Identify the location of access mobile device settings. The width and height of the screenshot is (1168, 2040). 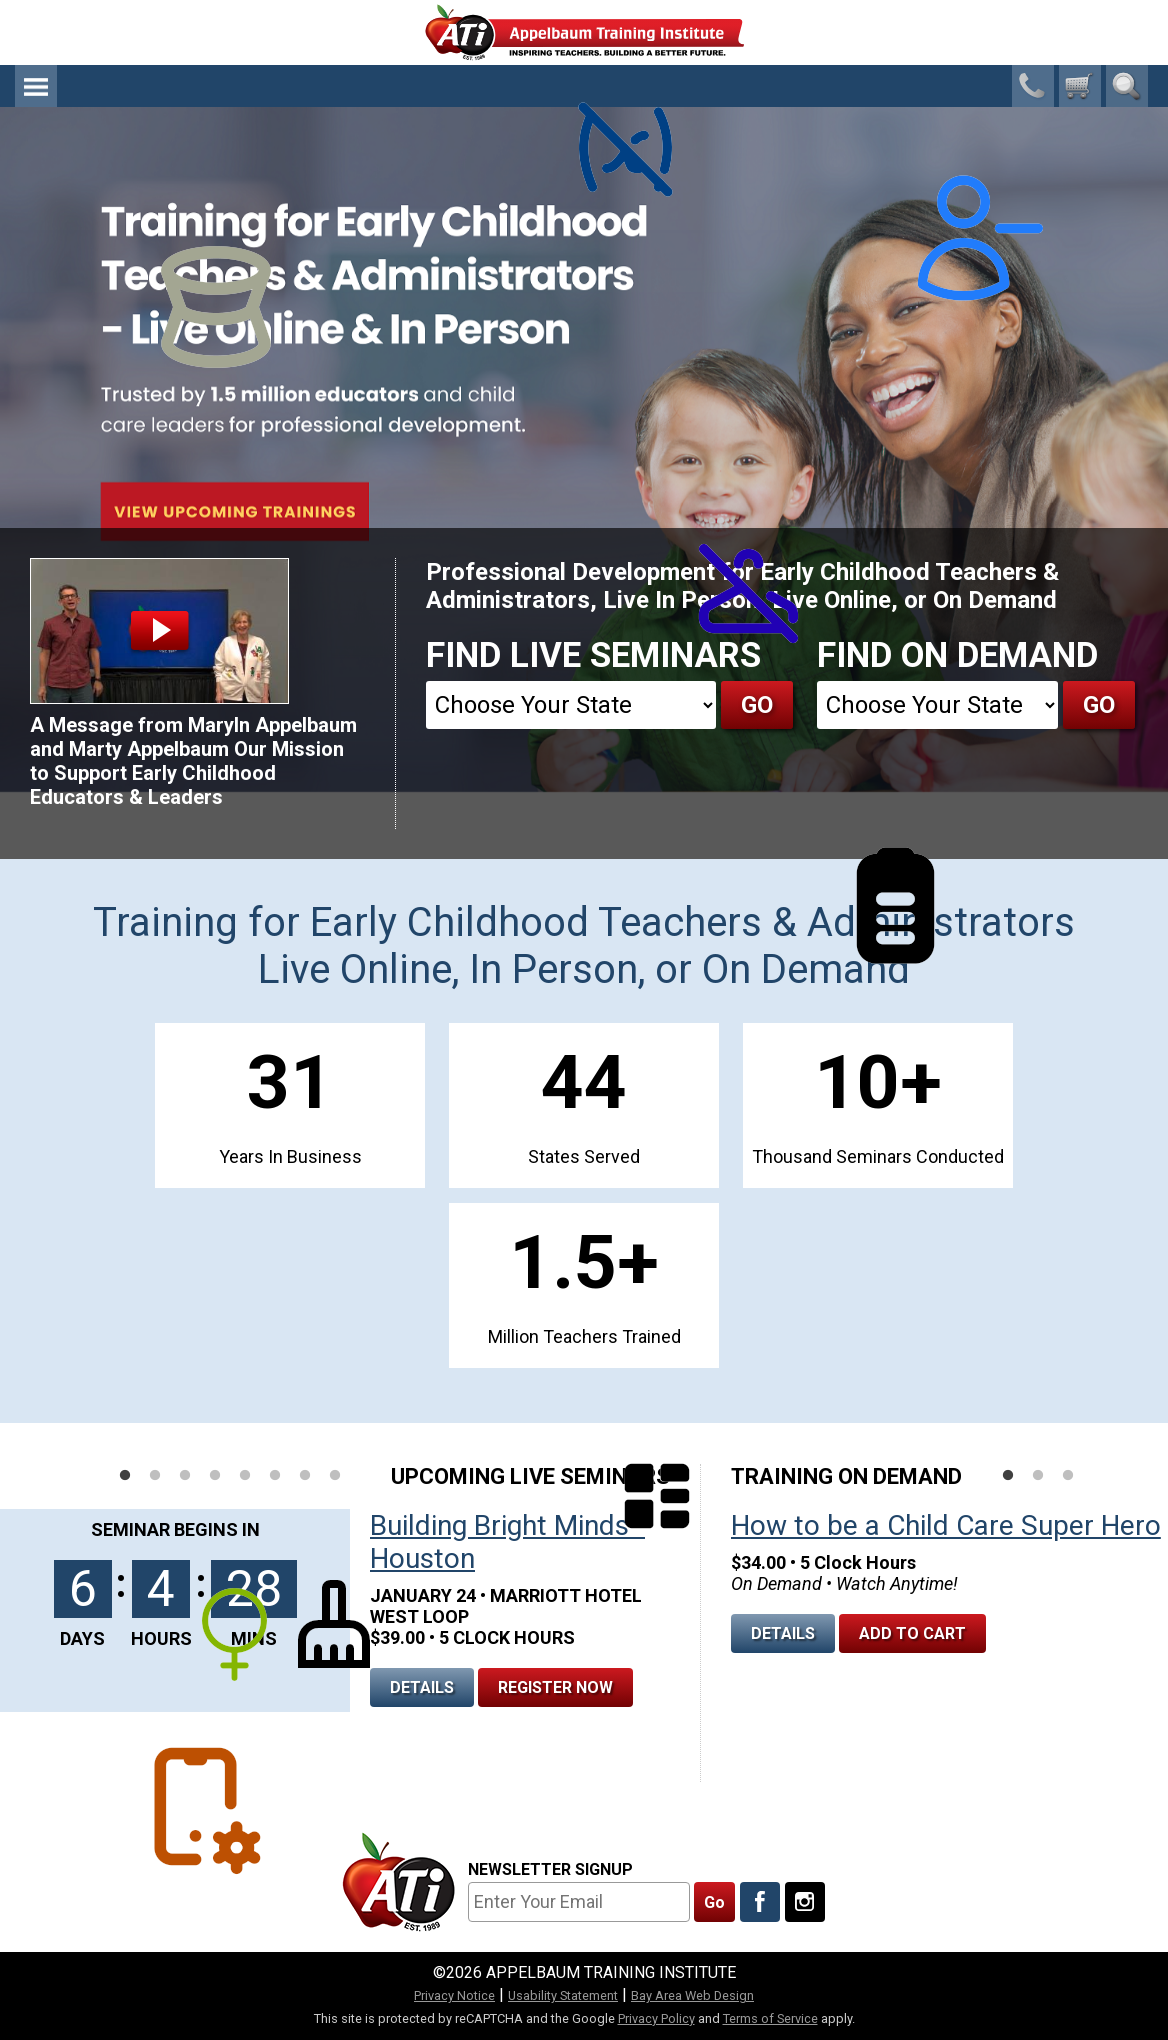
(195, 1806).